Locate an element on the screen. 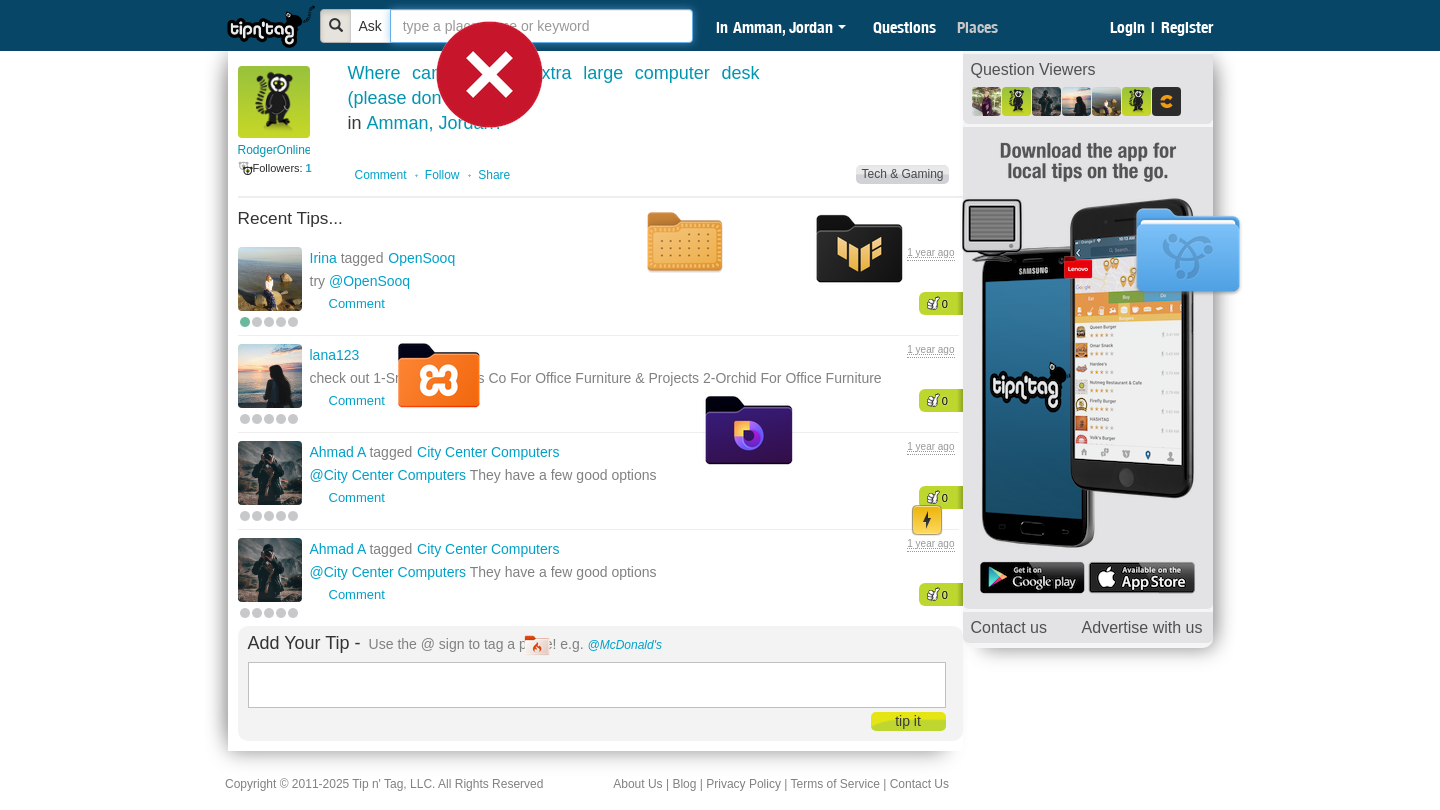 The width and height of the screenshot is (1440, 810). close the current window or dialog is located at coordinates (489, 74).